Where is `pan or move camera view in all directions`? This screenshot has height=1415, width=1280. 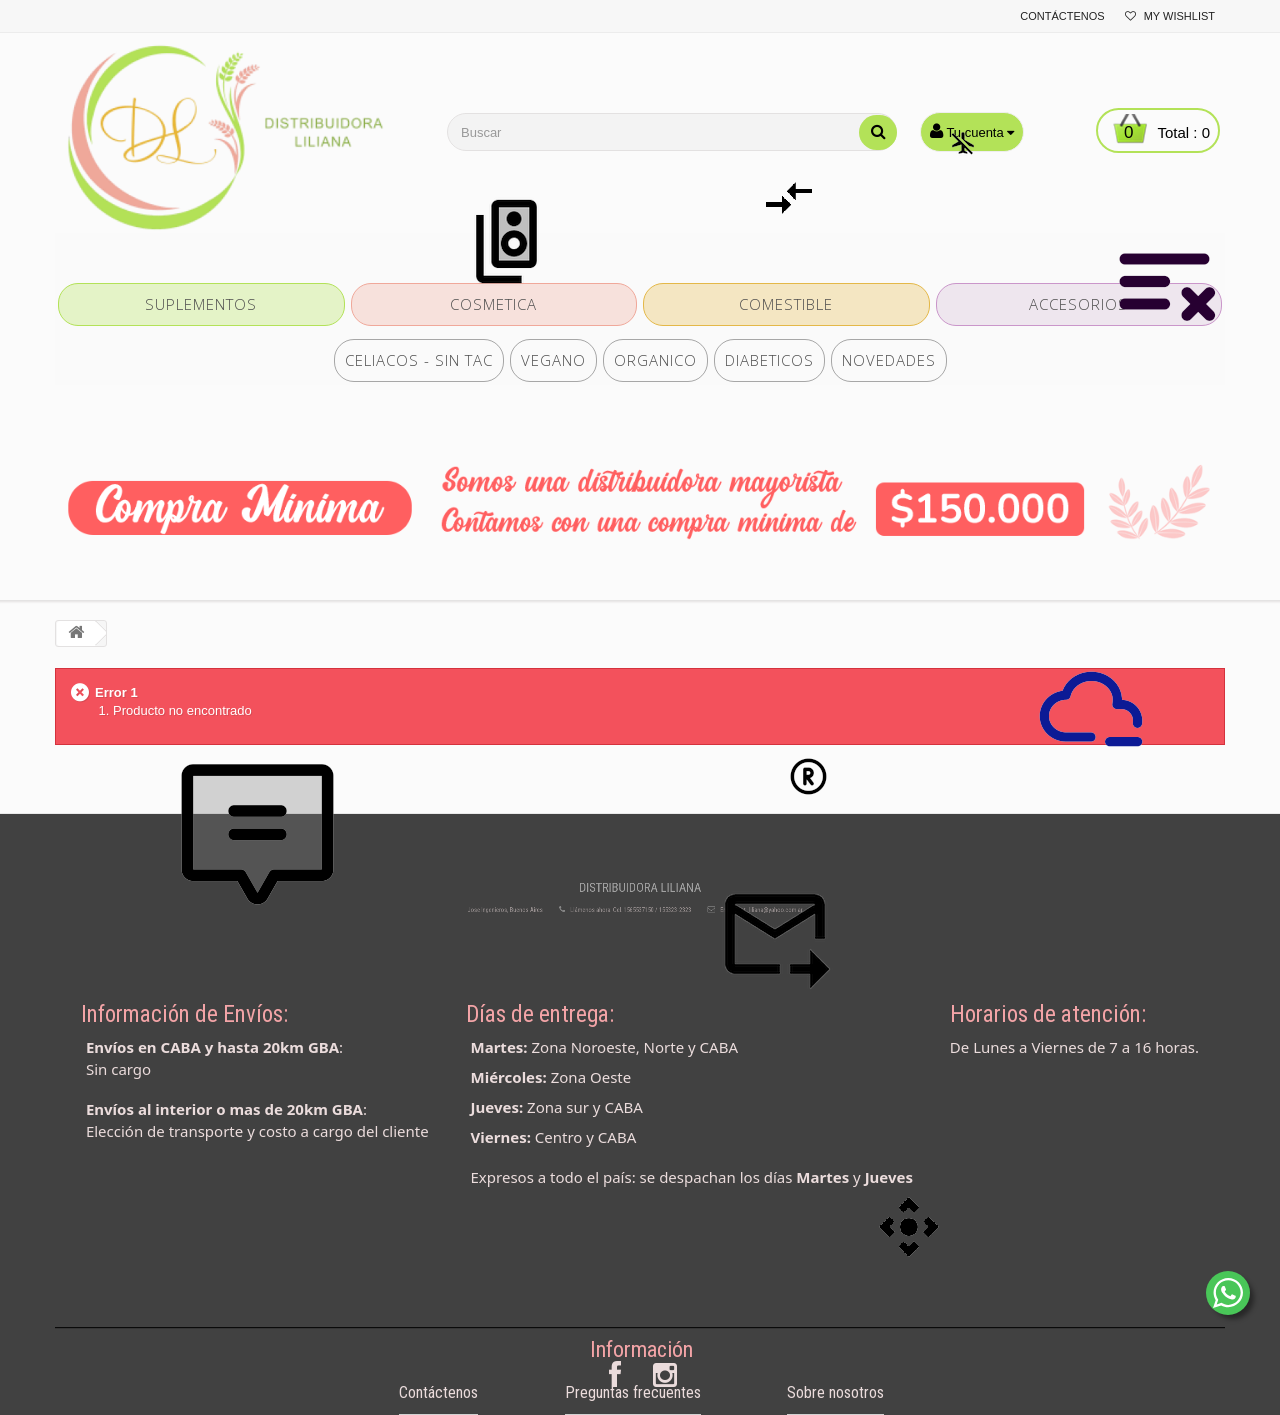
pan or move camera view in all directions is located at coordinates (909, 1227).